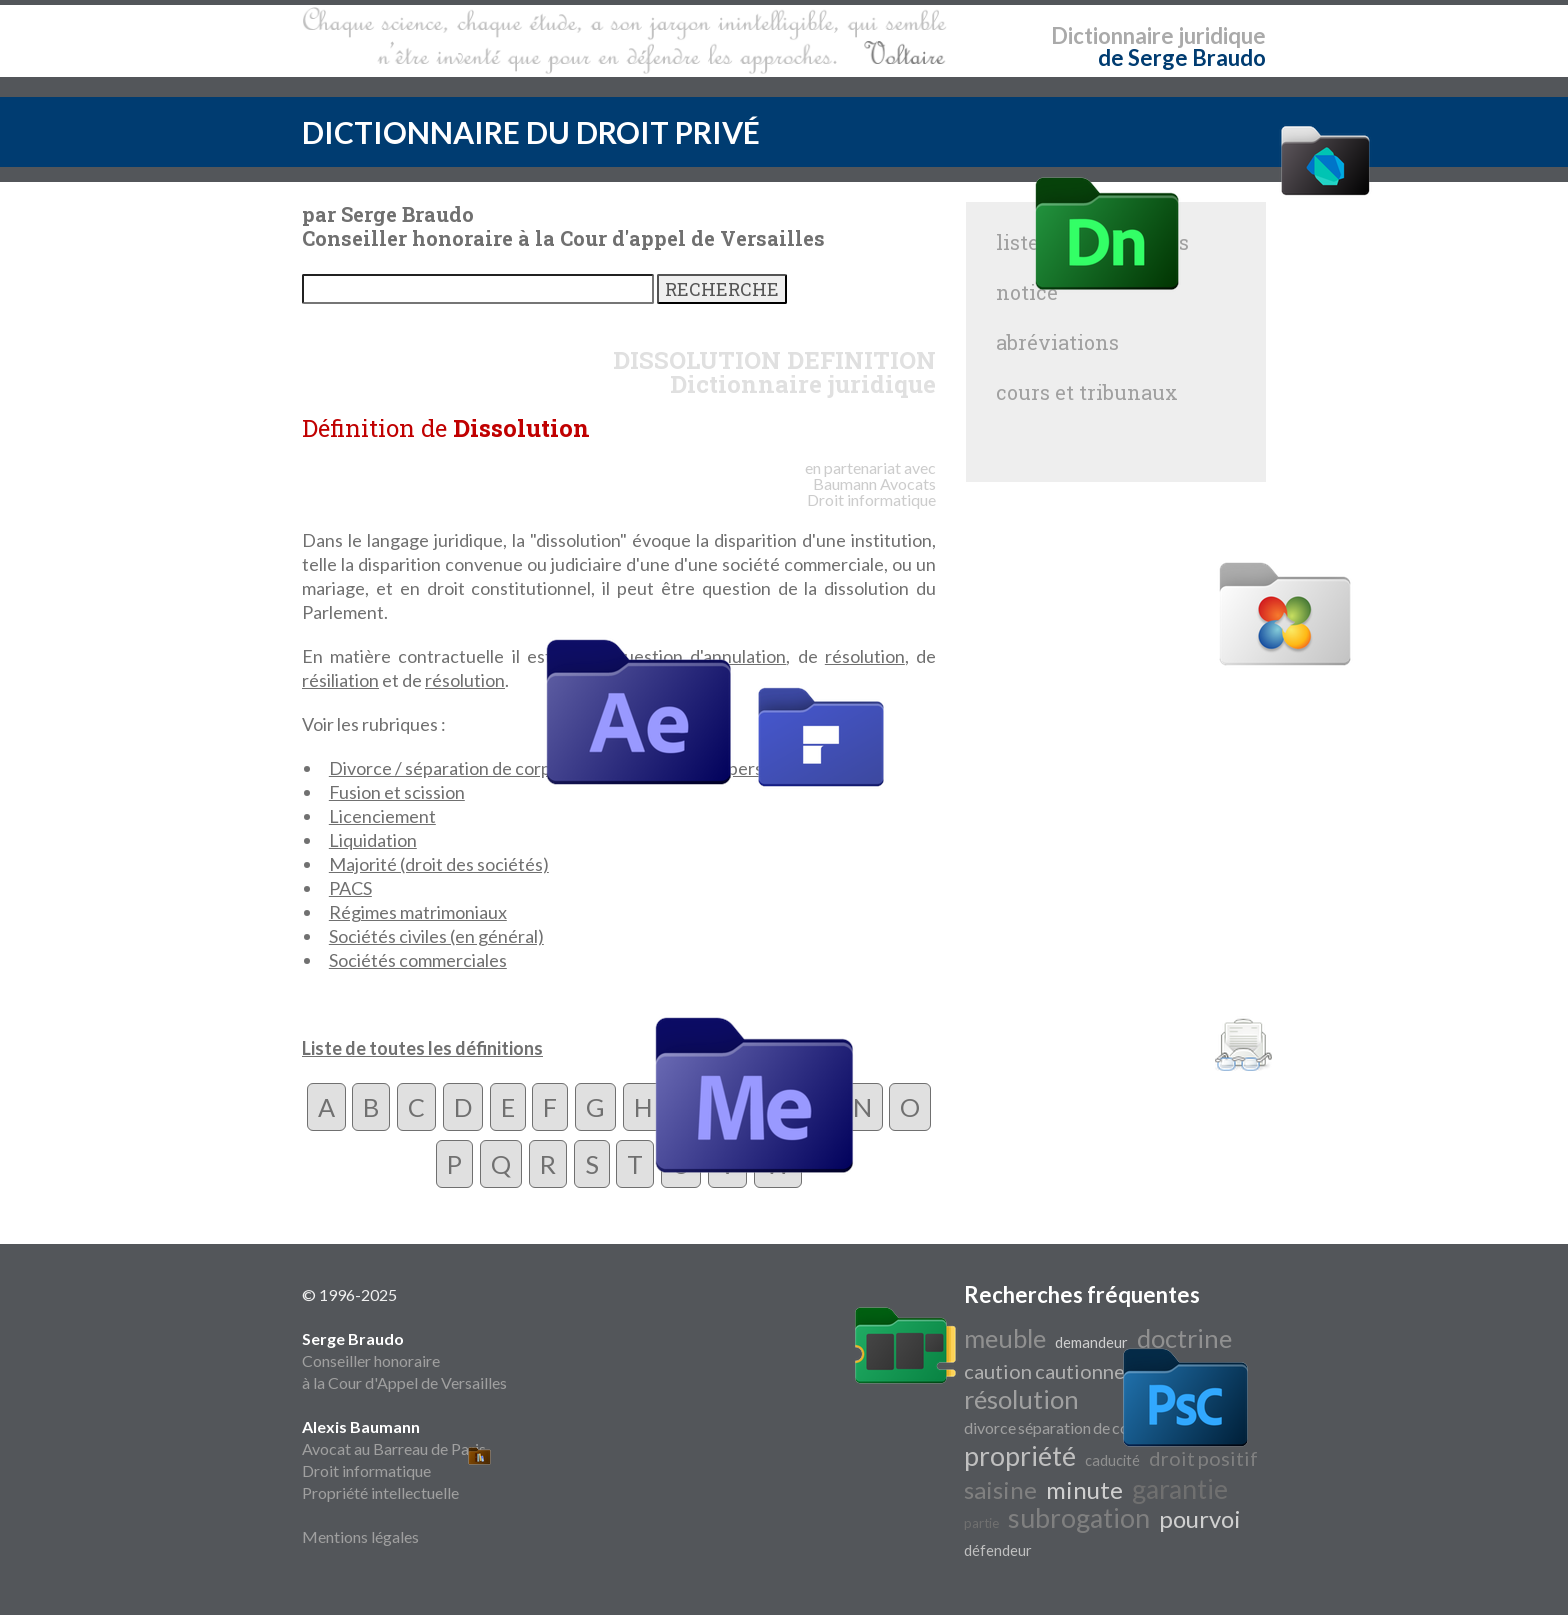 This screenshot has height=1615, width=1568. What do you see at coordinates (1325, 163) in the screenshot?
I see `open dart project folder` at bounding box center [1325, 163].